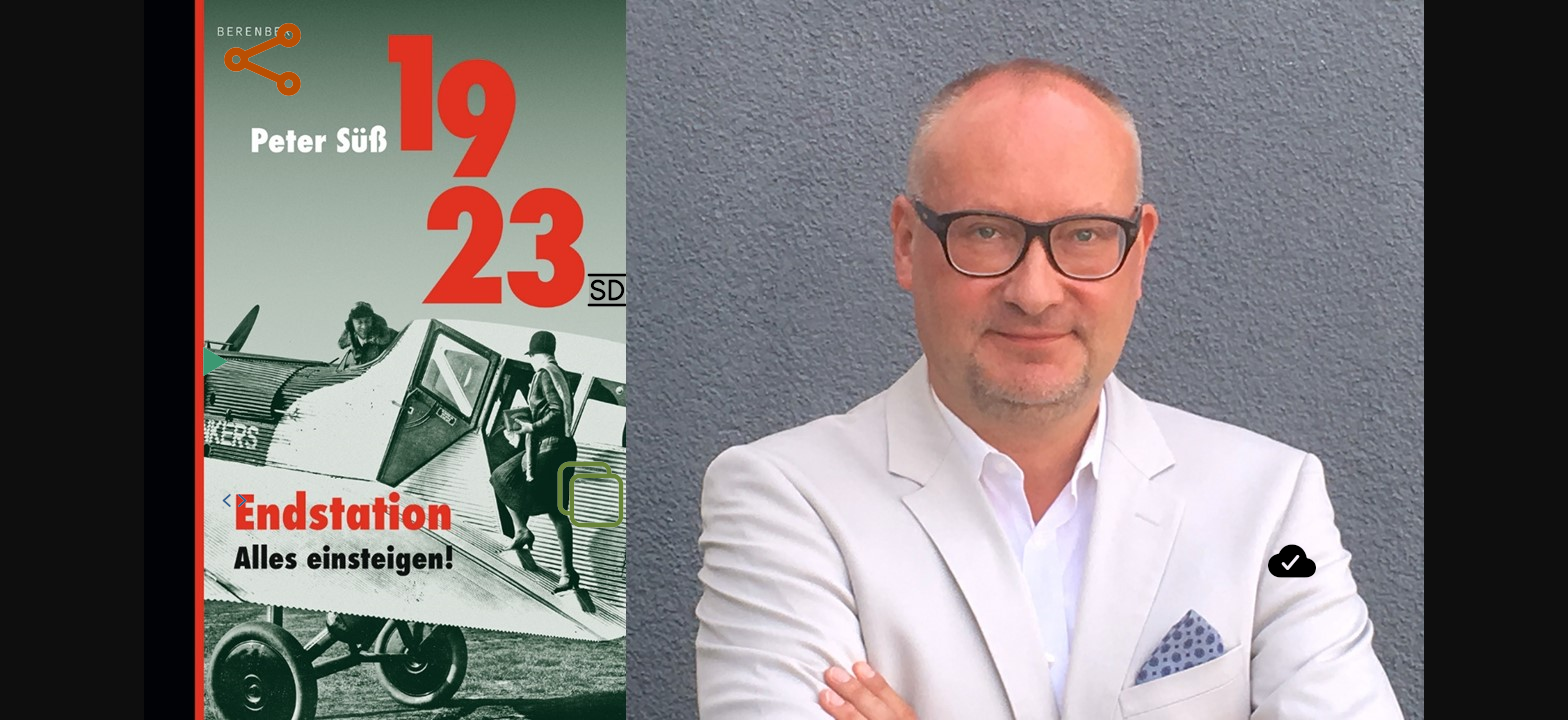 This screenshot has height=720, width=1568. Describe the element at coordinates (234, 500) in the screenshot. I see `view or edit source code` at that location.